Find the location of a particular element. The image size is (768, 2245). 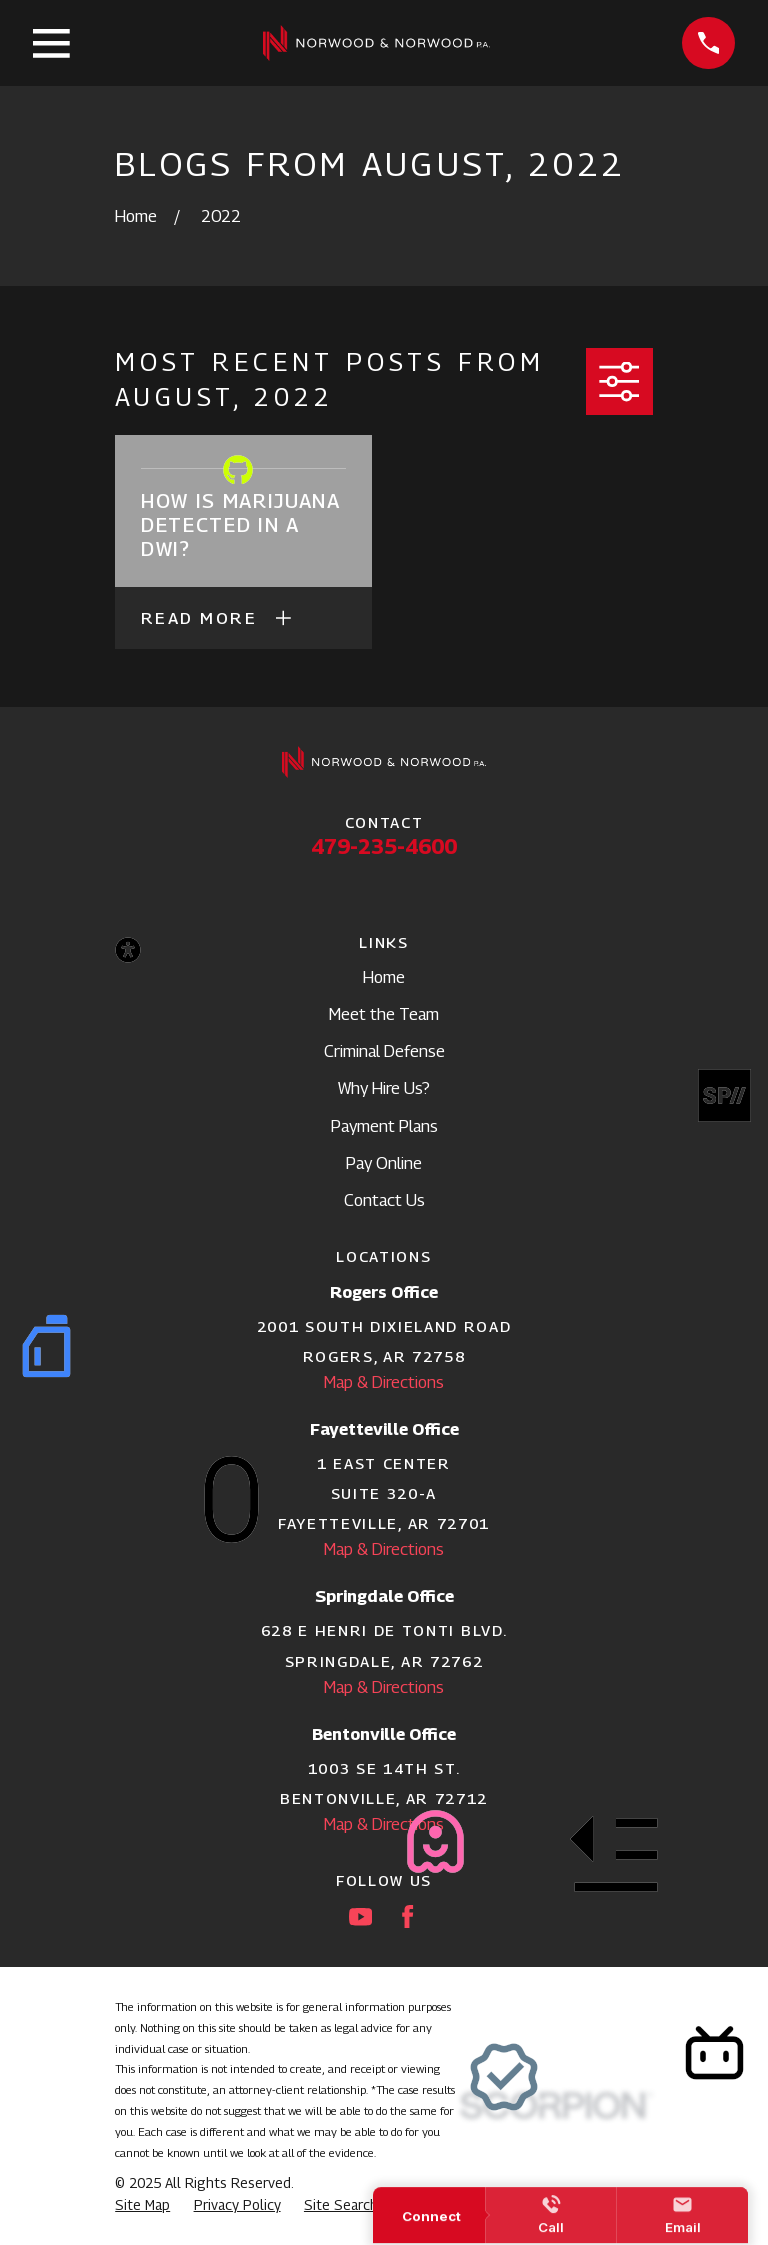

open Bilibili app is located at coordinates (714, 2053).